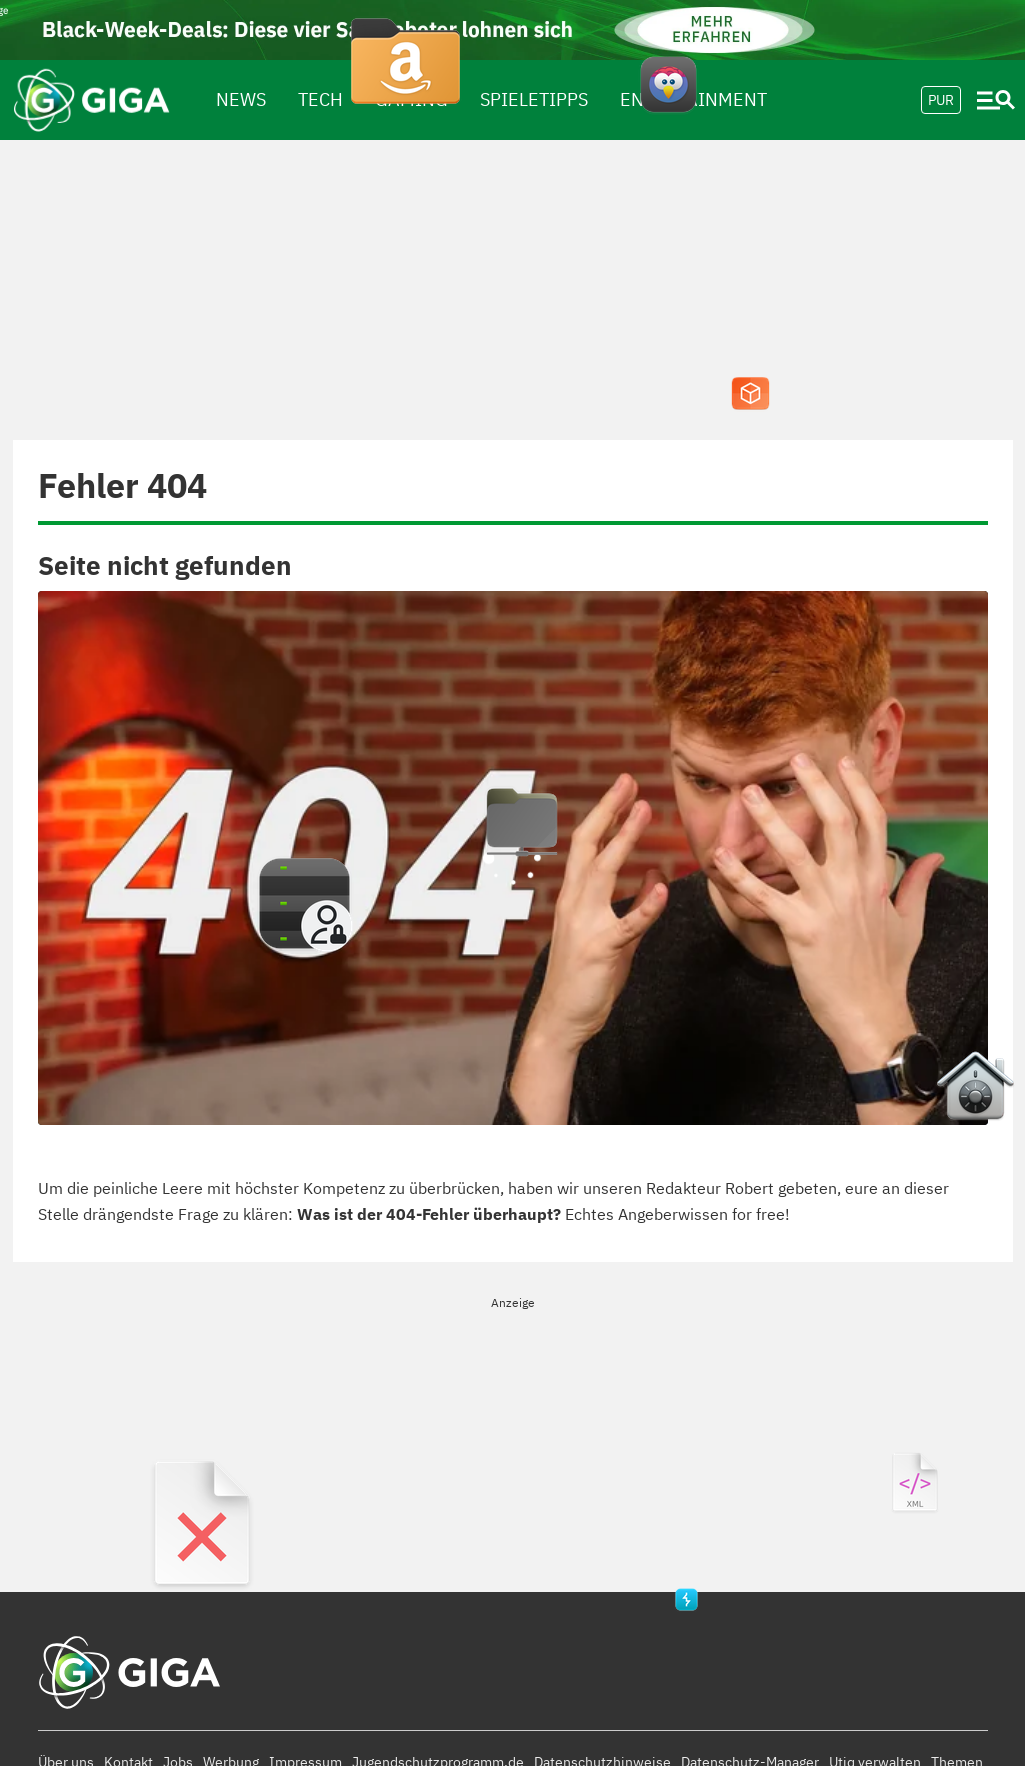 This screenshot has width=1025, height=1766. What do you see at coordinates (668, 84) in the screenshot?
I see `open corebird twitter client` at bounding box center [668, 84].